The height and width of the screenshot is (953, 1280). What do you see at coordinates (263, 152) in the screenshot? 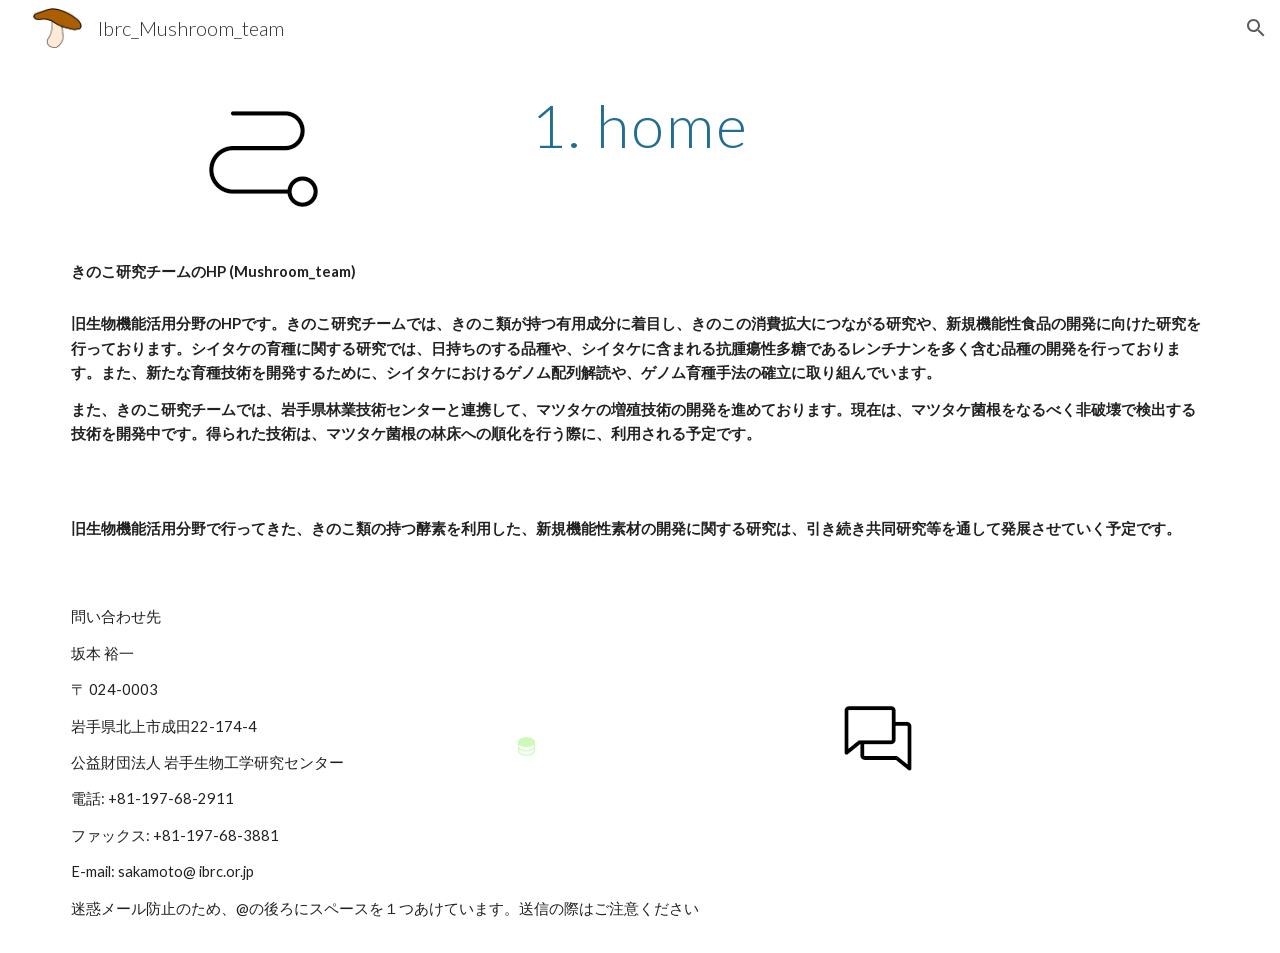
I see `view route or navigation path` at bounding box center [263, 152].